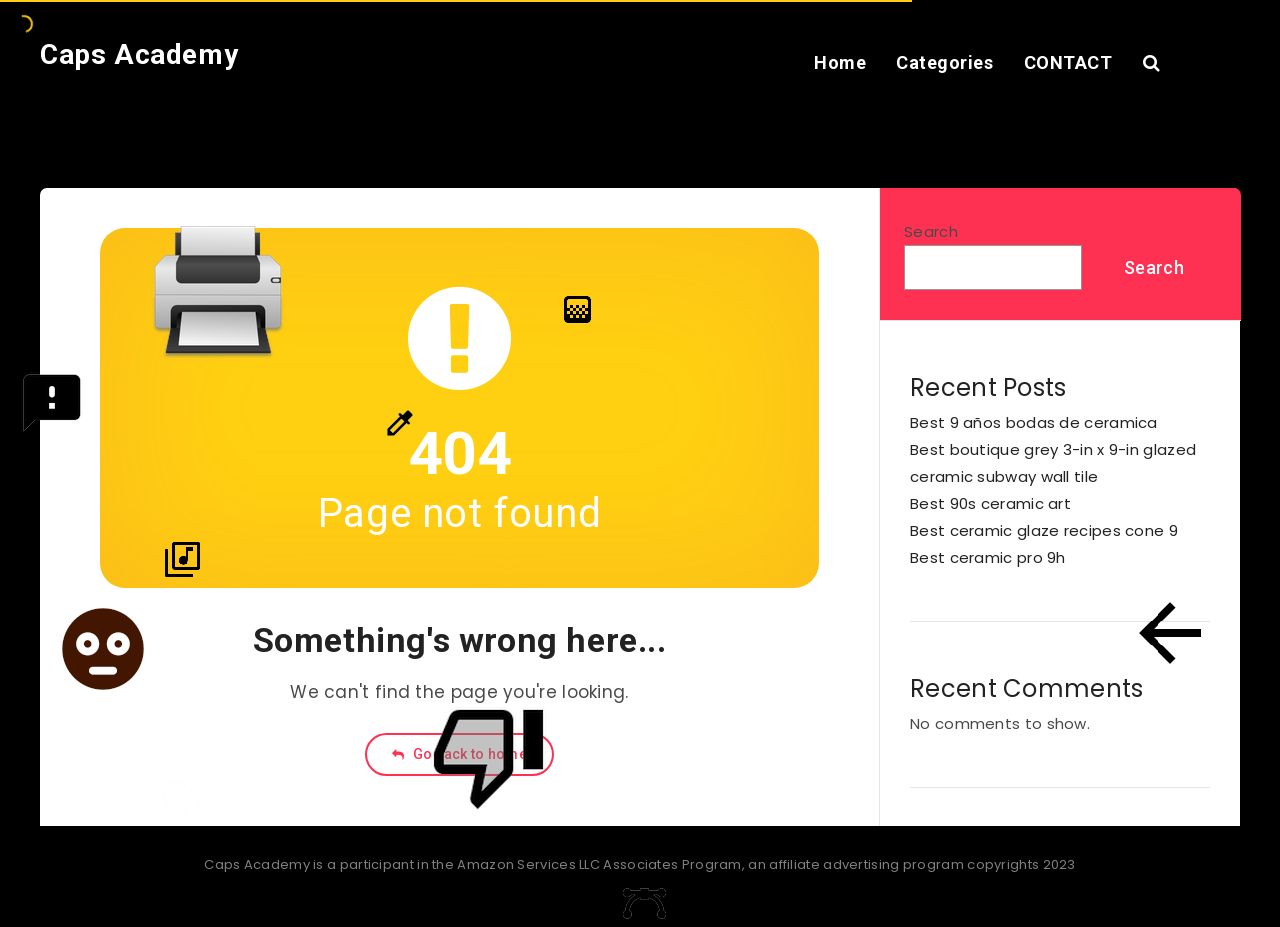  Describe the element at coordinates (181, 800) in the screenshot. I see `indicates thunderstorm or severe weather conditions` at that location.